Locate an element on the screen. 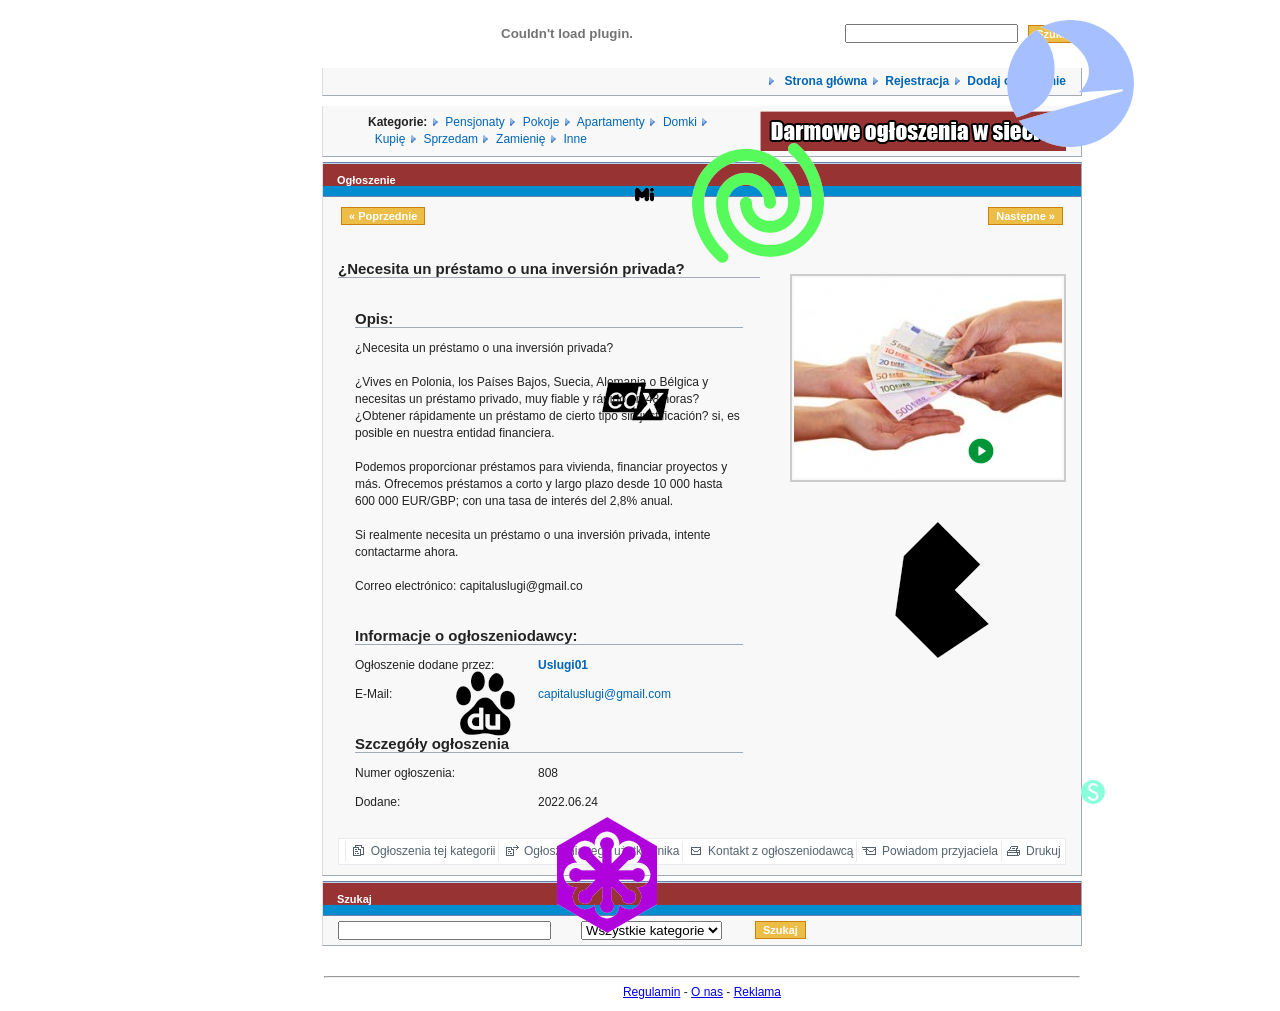 This screenshot has width=1280, height=1011. open boxy svg vector graphics editor is located at coordinates (607, 875).